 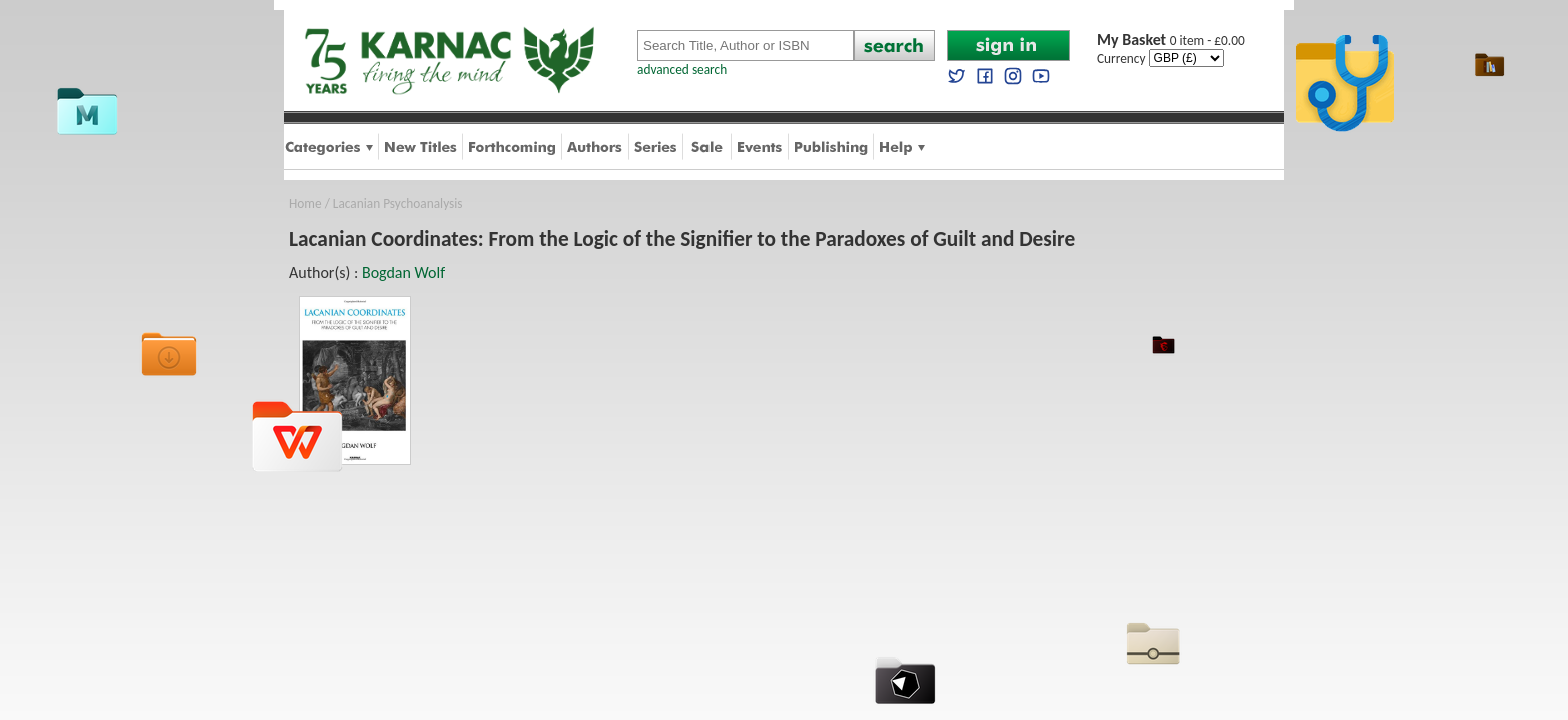 What do you see at coordinates (1489, 65) in the screenshot?
I see `open calibre e-book library folder` at bounding box center [1489, 65].